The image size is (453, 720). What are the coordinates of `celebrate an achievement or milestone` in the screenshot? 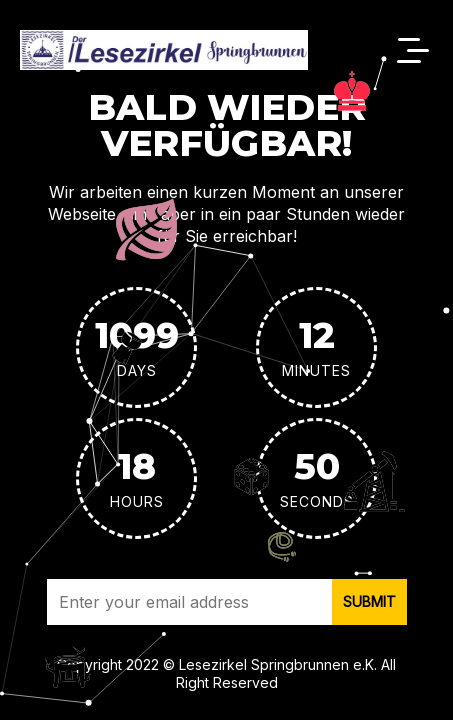 It's located at (127, 348).